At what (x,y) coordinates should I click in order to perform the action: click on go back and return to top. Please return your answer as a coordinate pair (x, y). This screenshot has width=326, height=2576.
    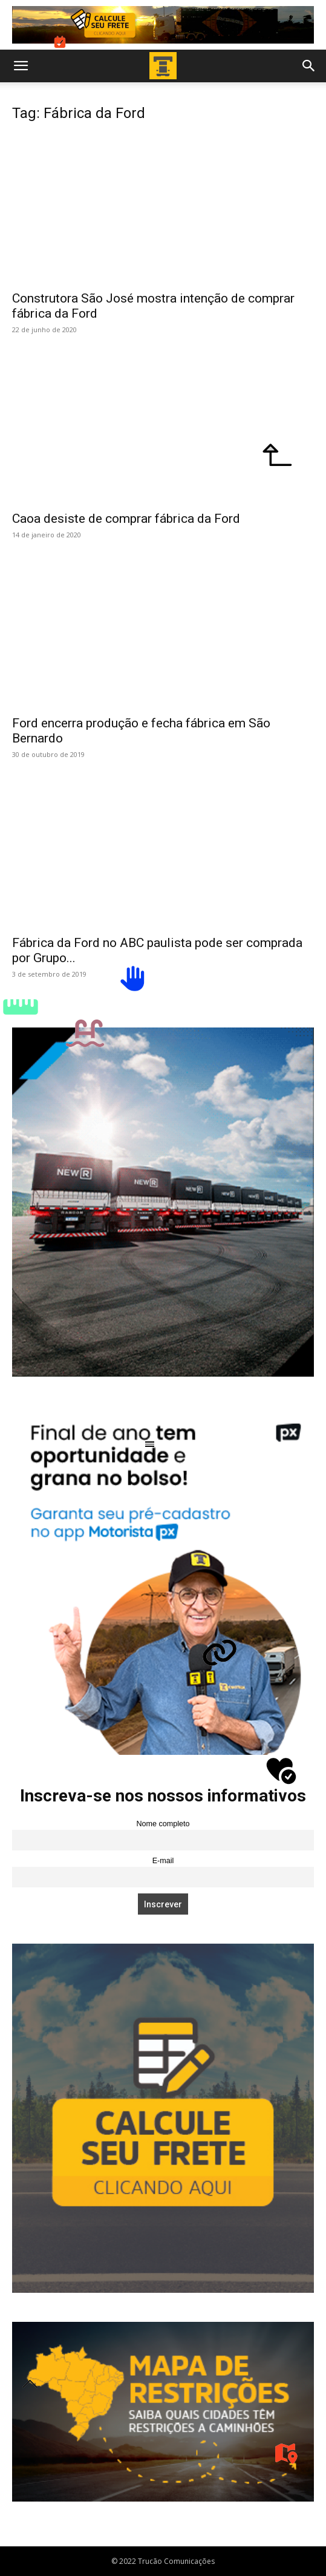
    Looking at the image, I should click on (276, 456).